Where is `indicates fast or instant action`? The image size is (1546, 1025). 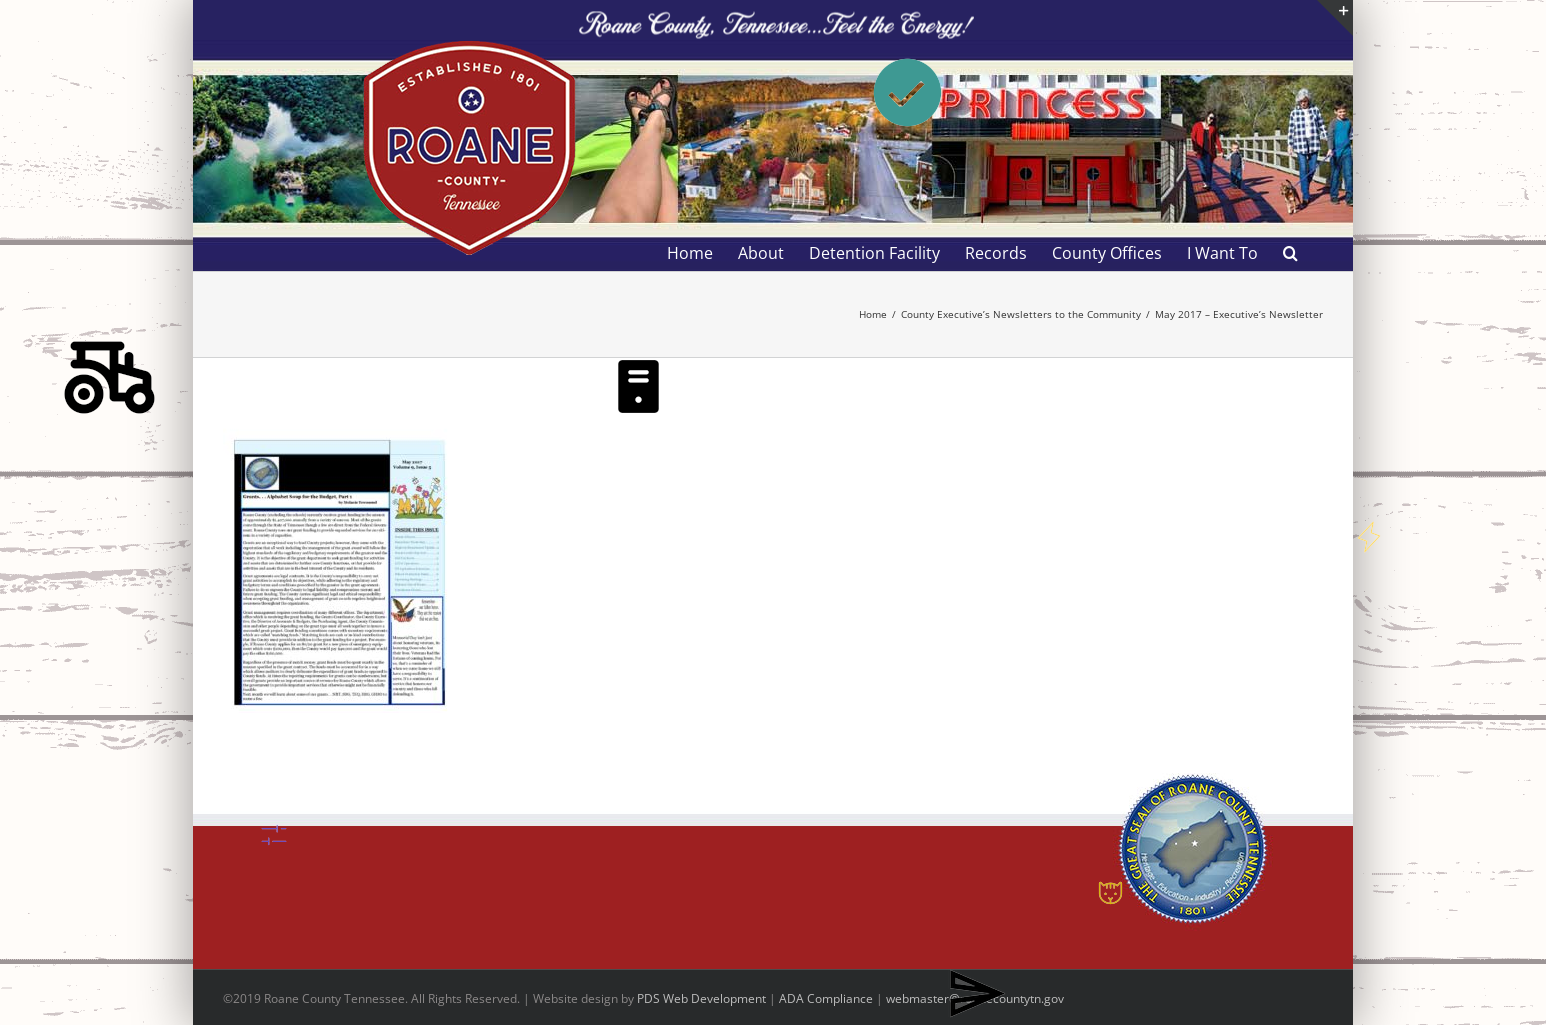
indicates fast or instant action is located at coordinates (1369, 537).